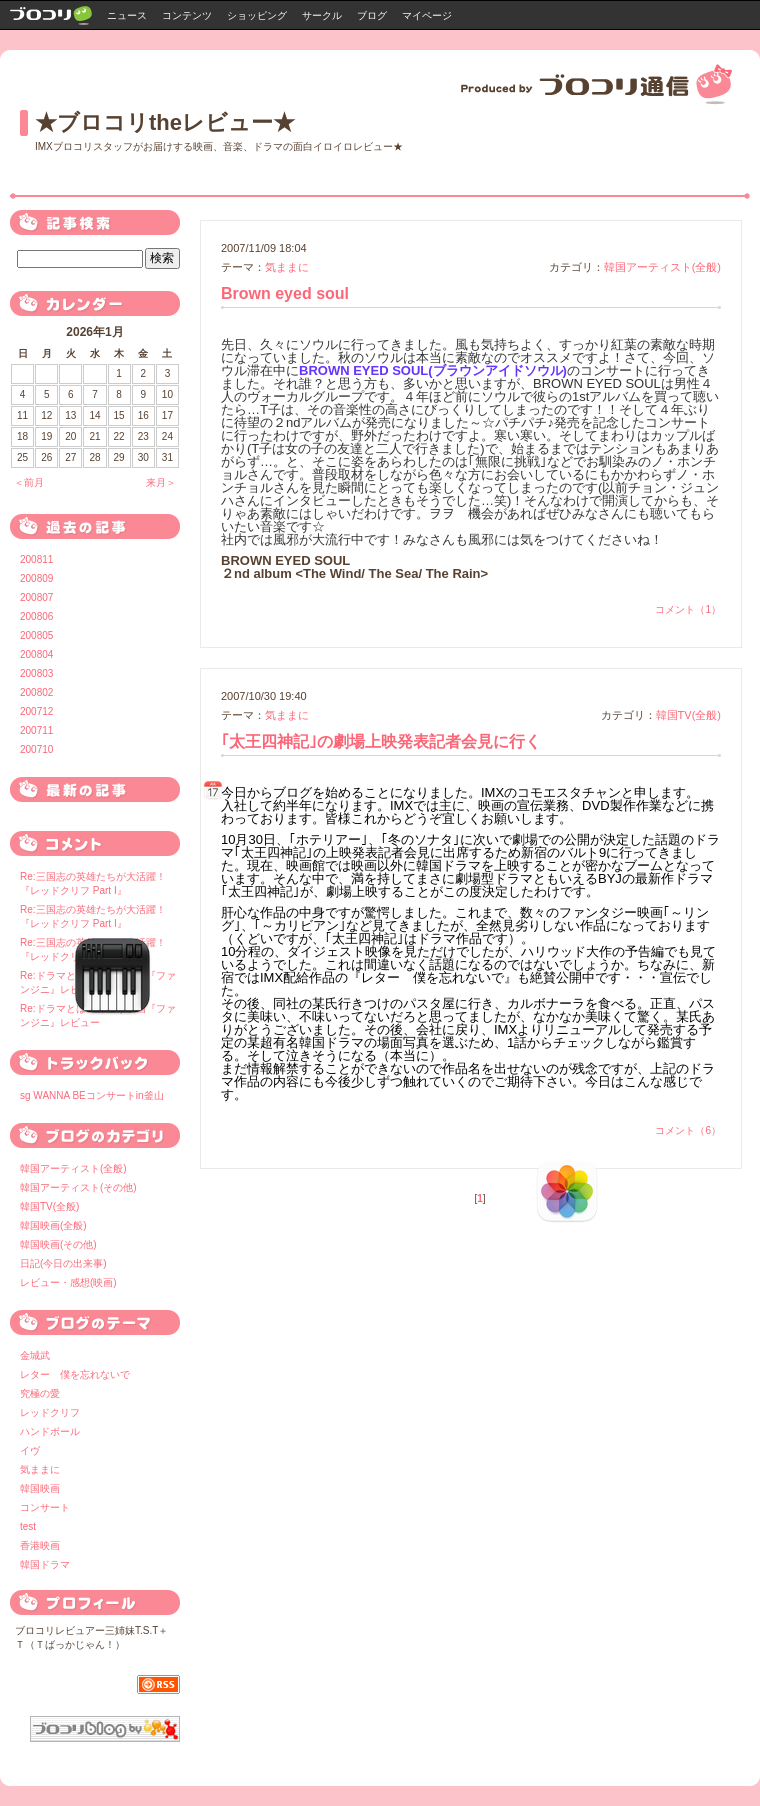  I want to click on open the Photos app, so click(567, 1191).